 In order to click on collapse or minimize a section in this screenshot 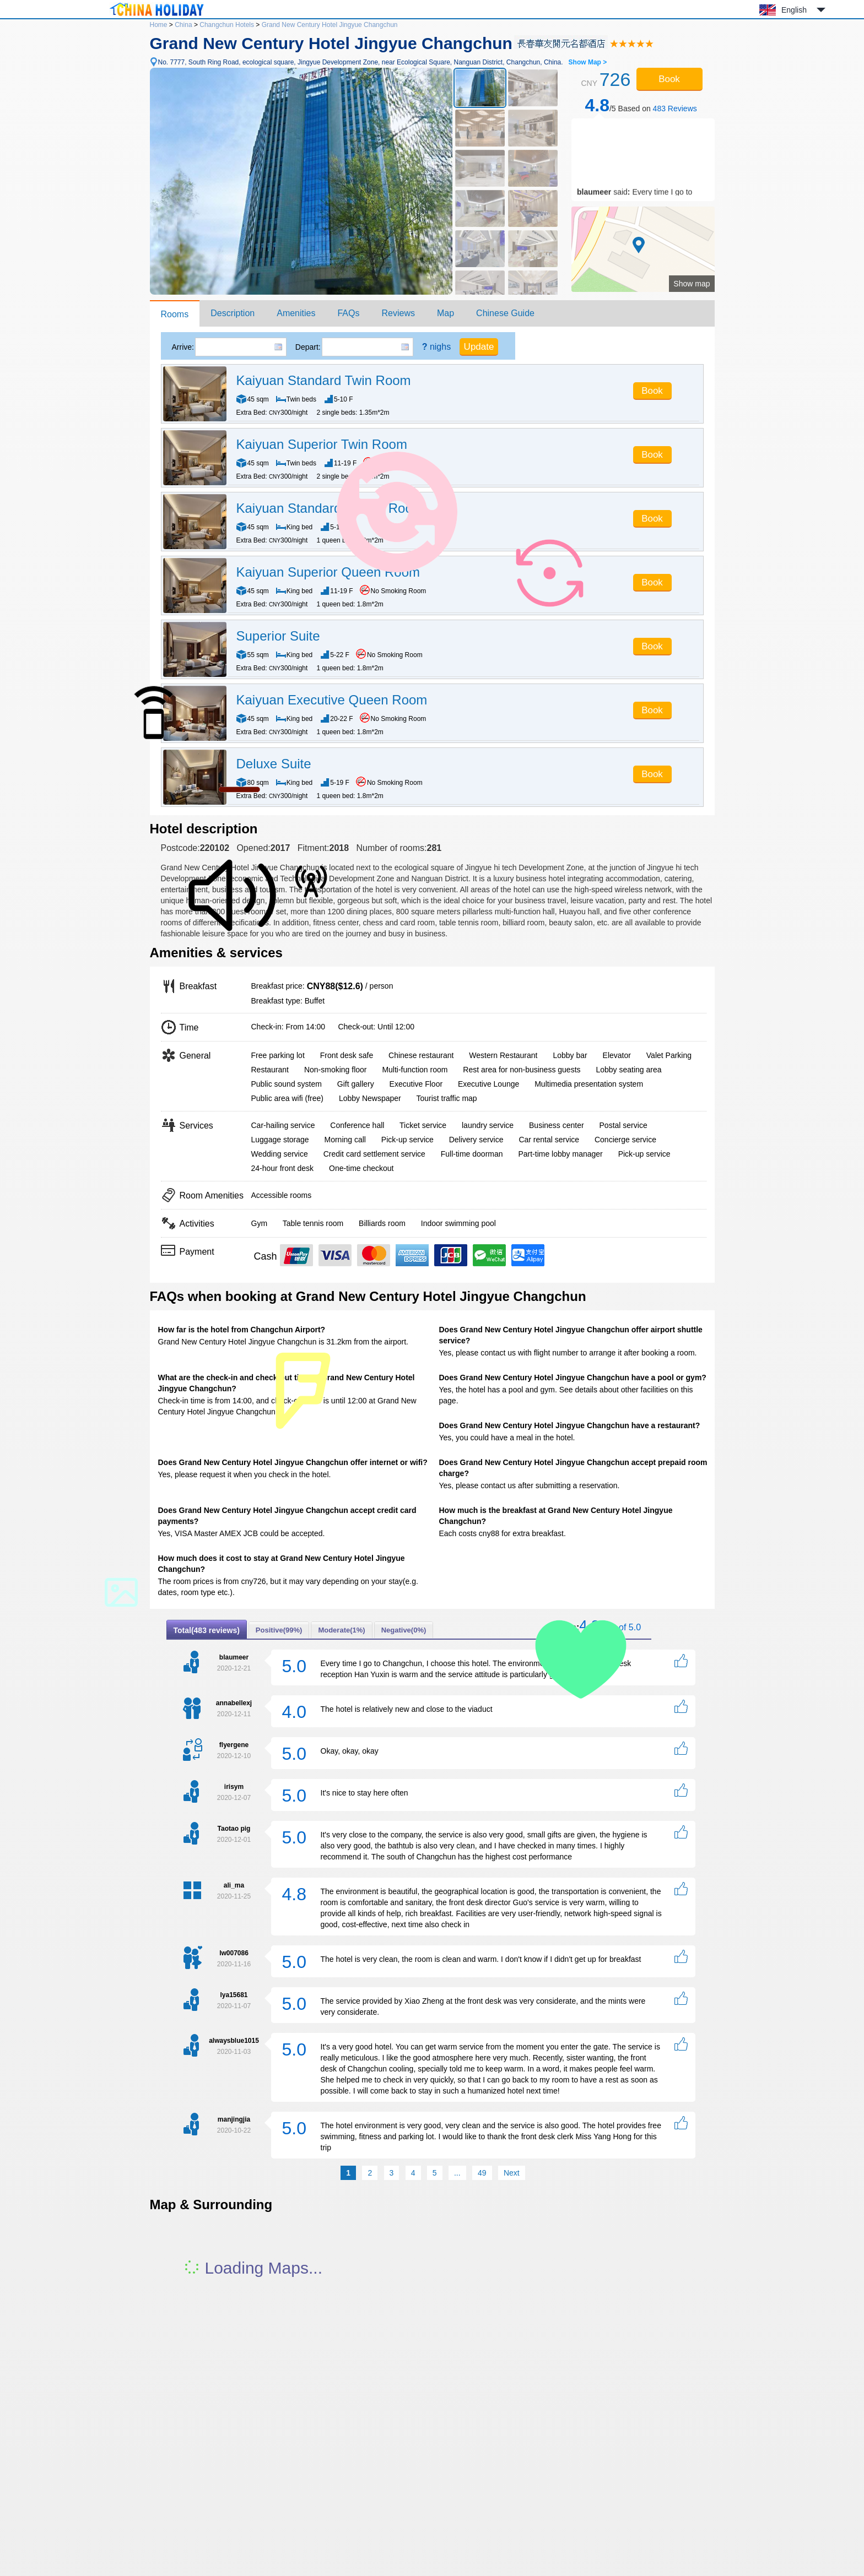, I will do `click(240, 790)`.